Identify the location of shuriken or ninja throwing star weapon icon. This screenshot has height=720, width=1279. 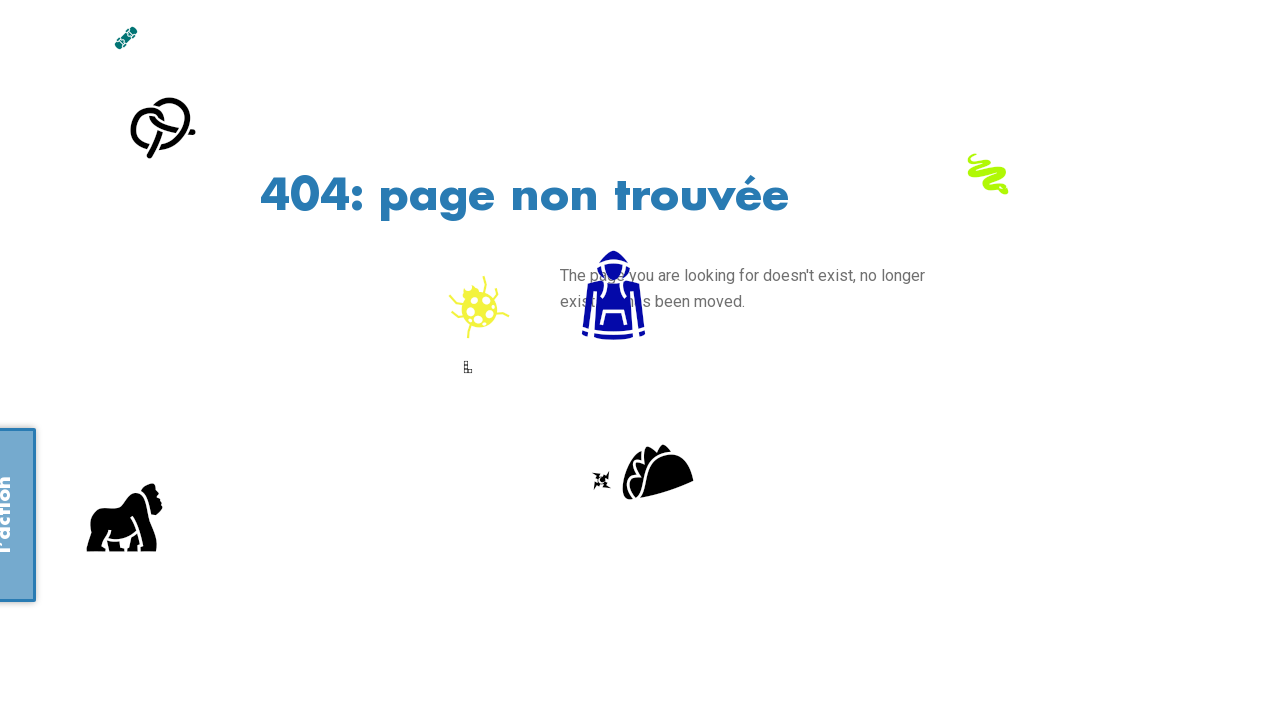
(601, 480).